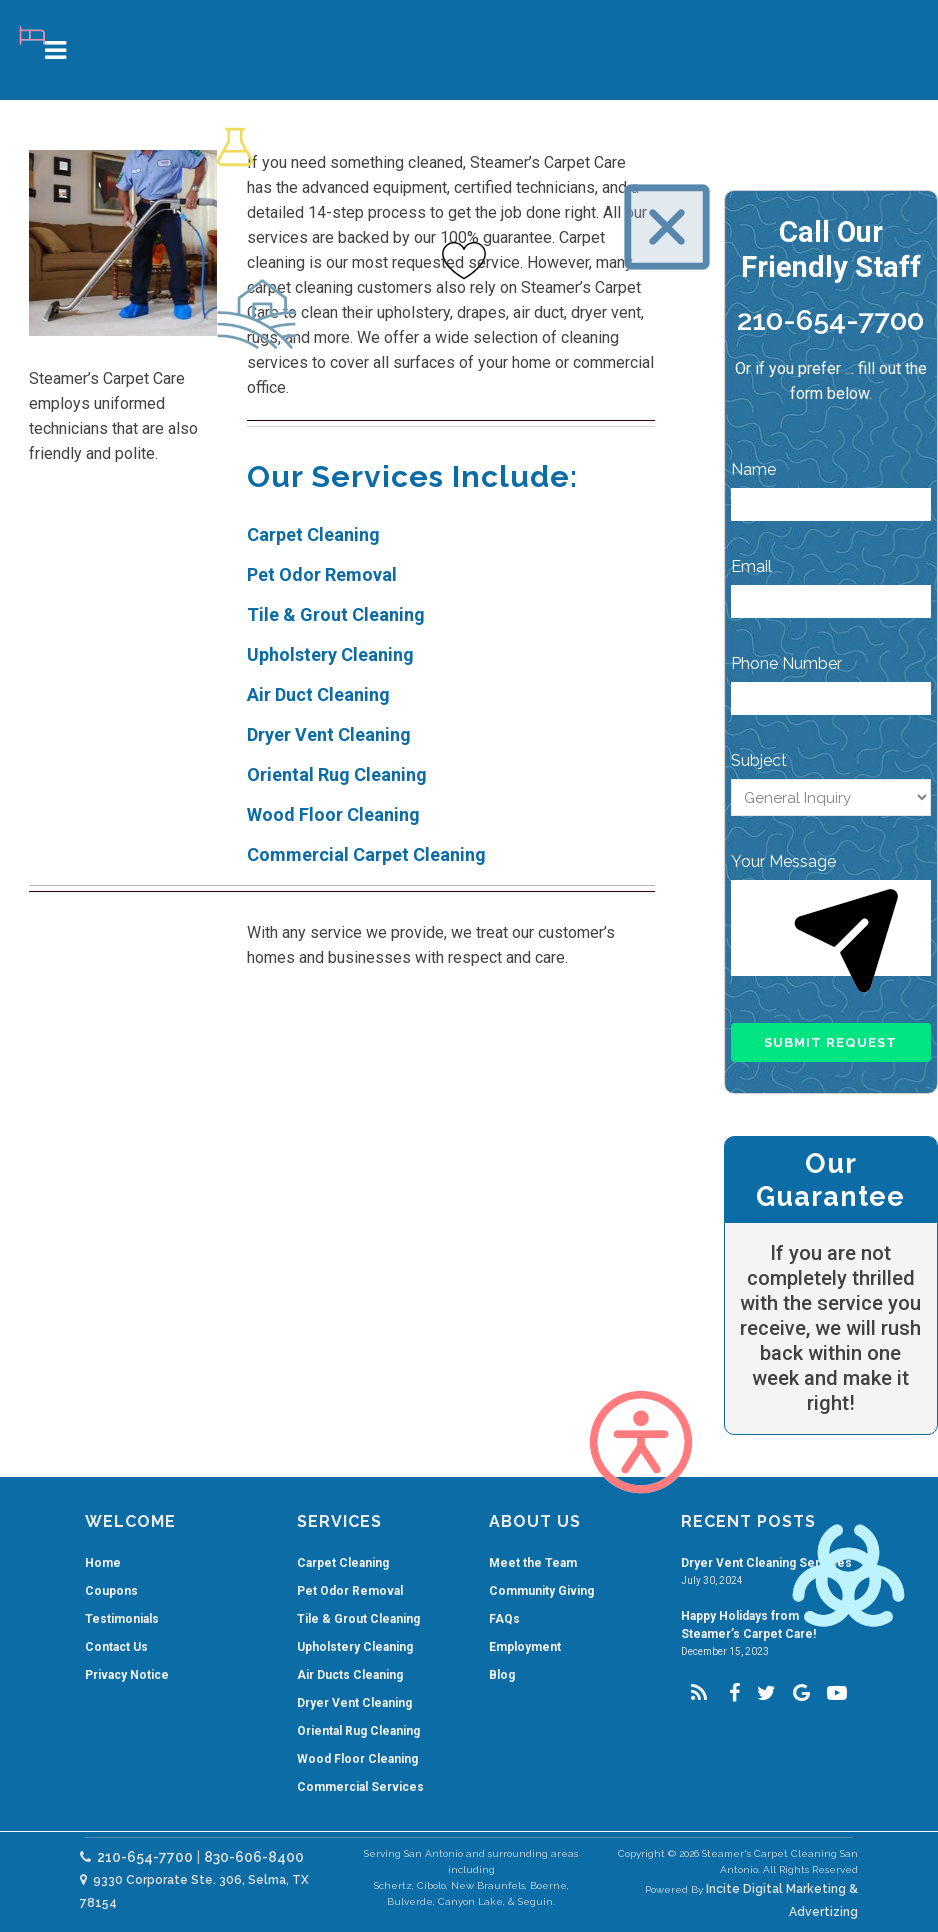  What do you see at coordinates (641, 1442) in the screenshot?
I see `view user profile` at bounding box center [641, 1442].